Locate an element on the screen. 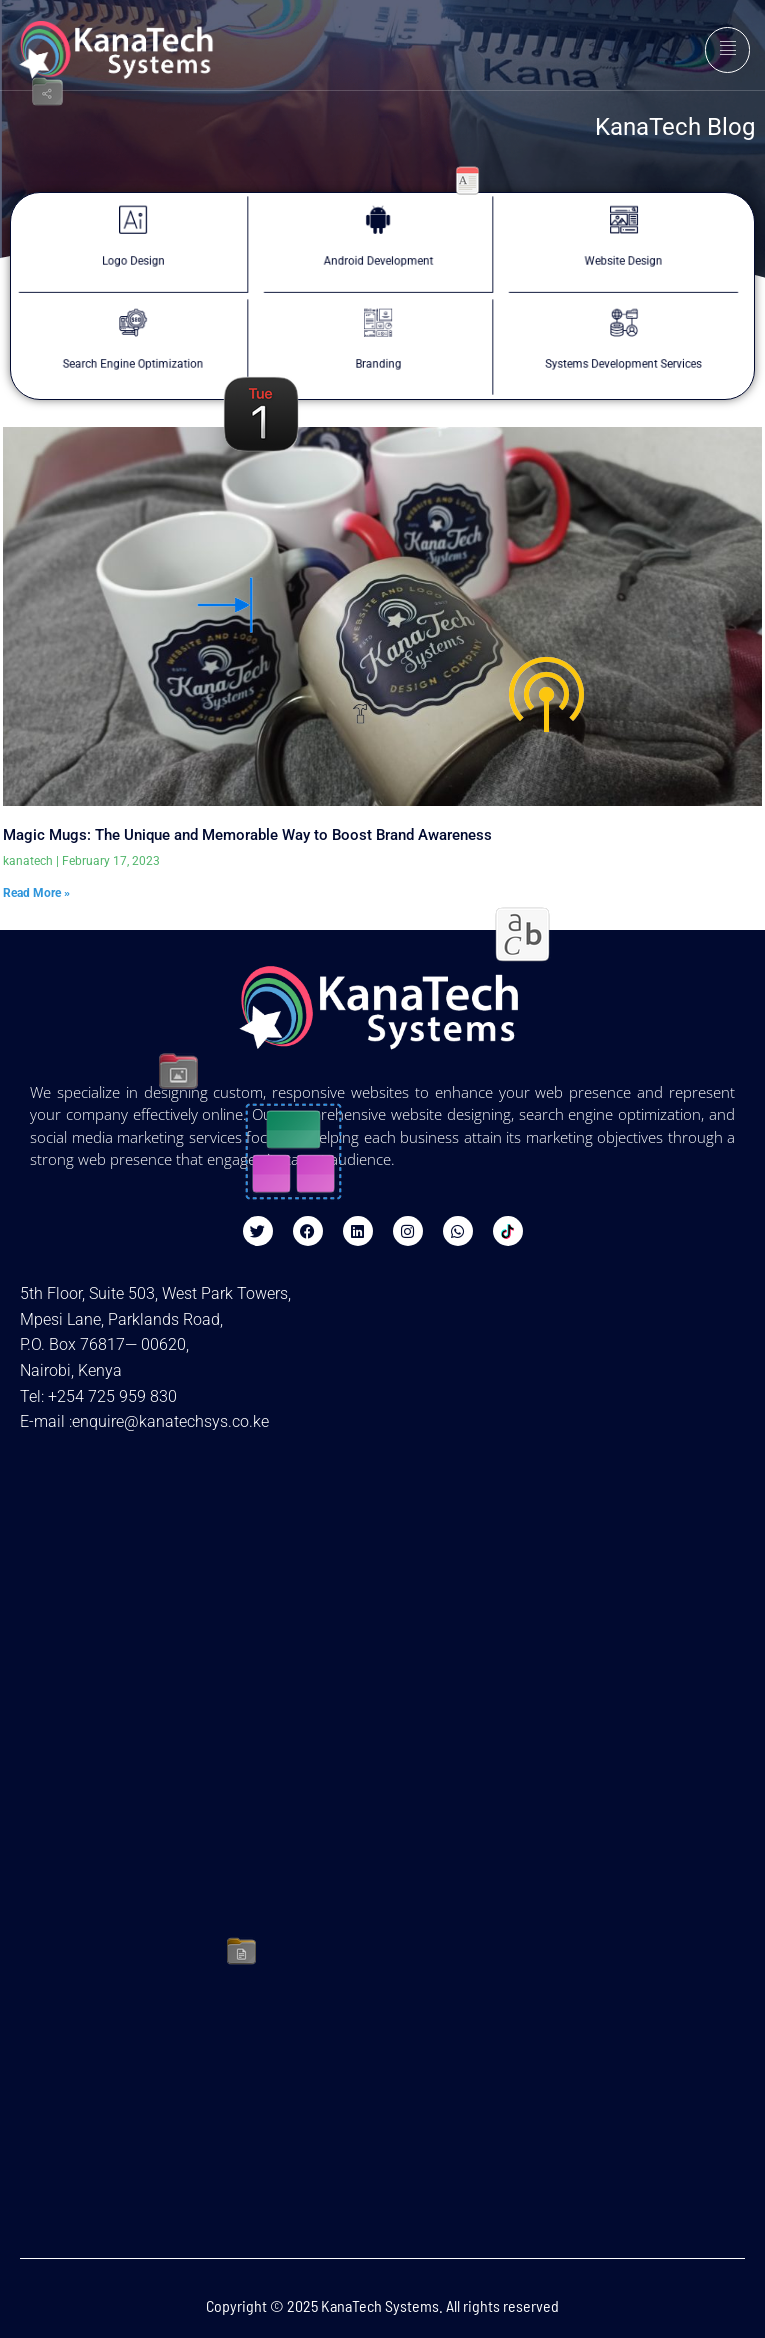 The width and height of the screenshot is (765, 2338). open the calendar app is located at coordinates (261, 414).